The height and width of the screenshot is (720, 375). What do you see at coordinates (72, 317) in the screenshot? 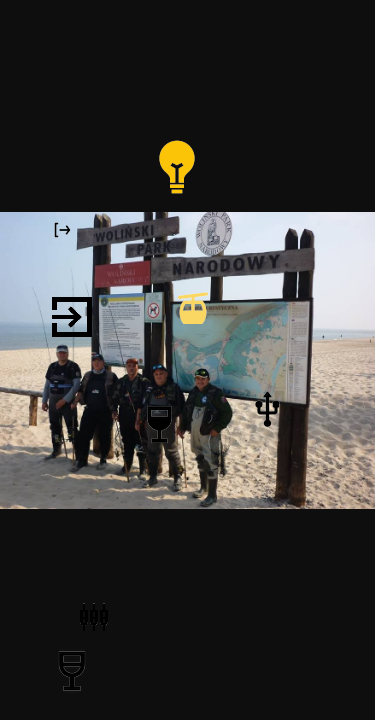
I see `log out of the current account` at bounding box center [72, 317].